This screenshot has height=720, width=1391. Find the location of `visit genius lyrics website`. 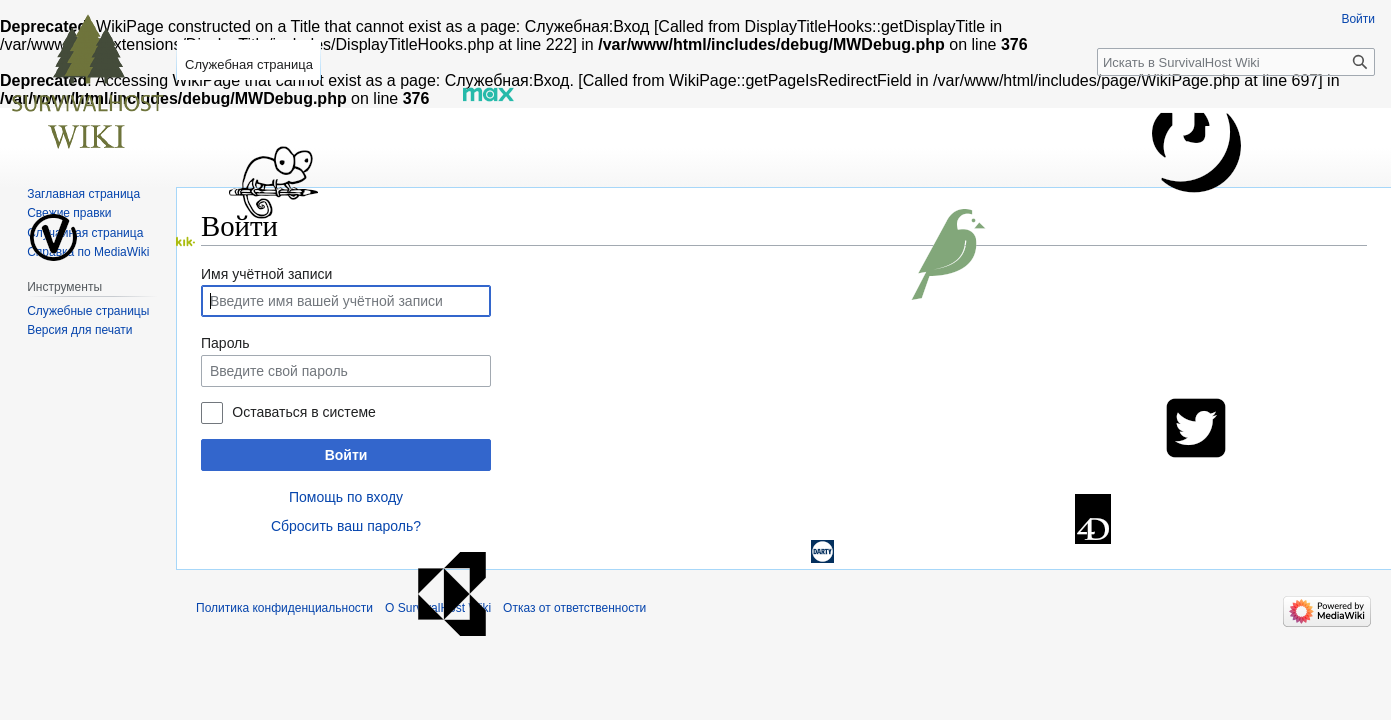

visit genius lyrics website is located at coordinates (1196, 152).